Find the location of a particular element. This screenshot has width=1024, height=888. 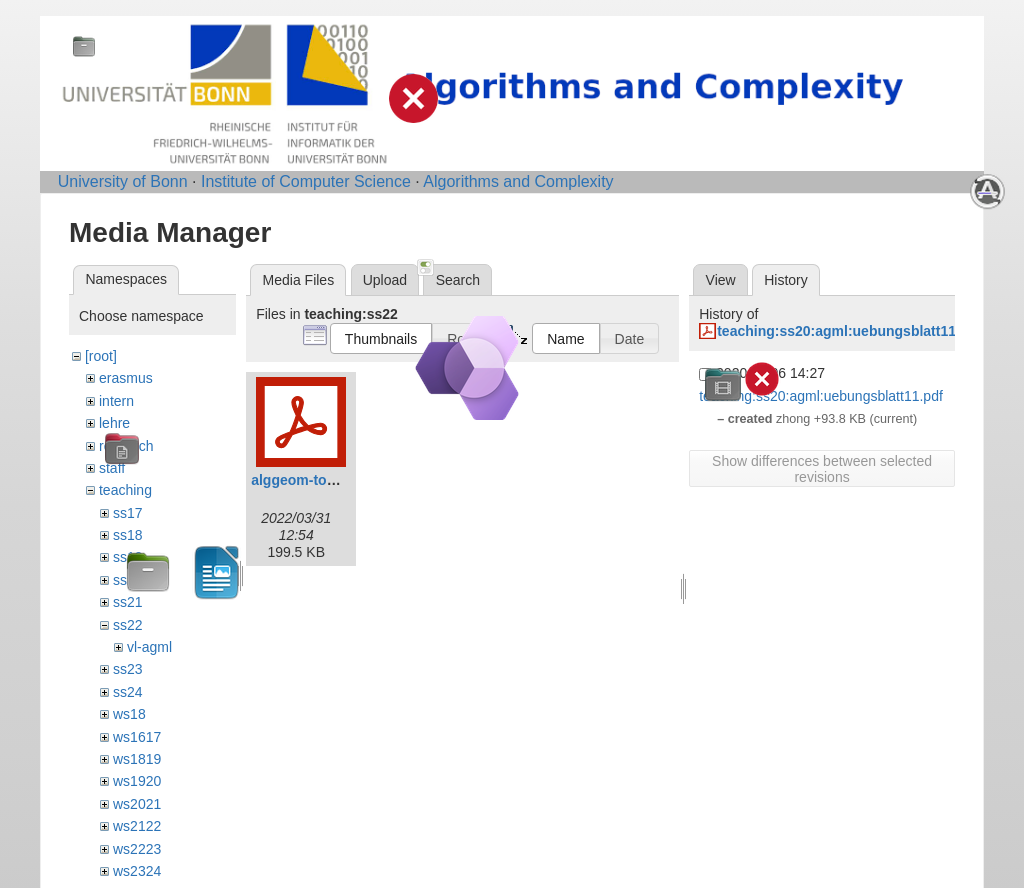

cancel the current action is located at coordinates (413, 98).